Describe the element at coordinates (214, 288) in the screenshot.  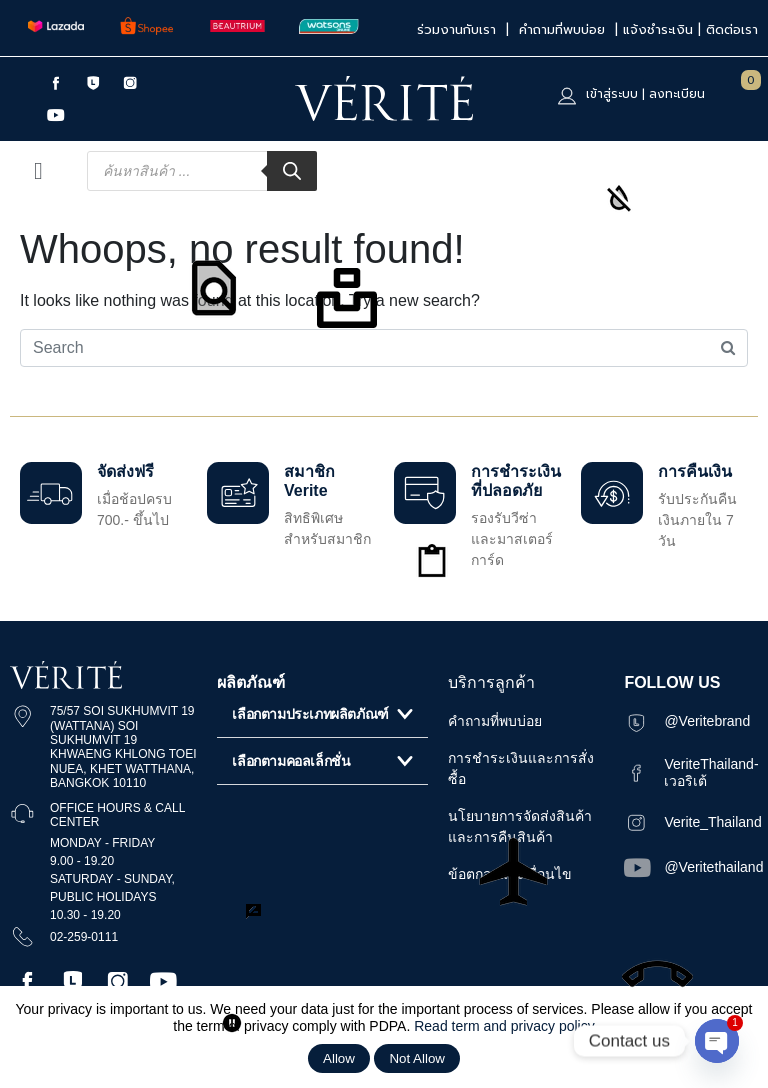
I see `search within the current document` at that location.